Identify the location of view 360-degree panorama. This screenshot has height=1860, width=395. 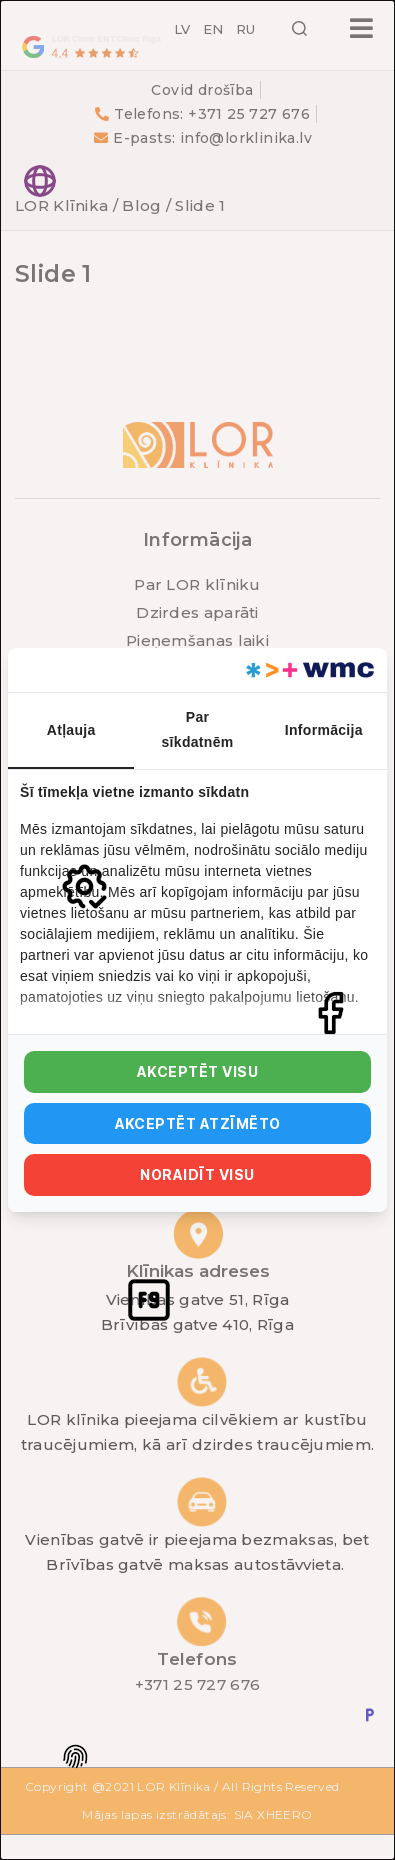
(40, 181).